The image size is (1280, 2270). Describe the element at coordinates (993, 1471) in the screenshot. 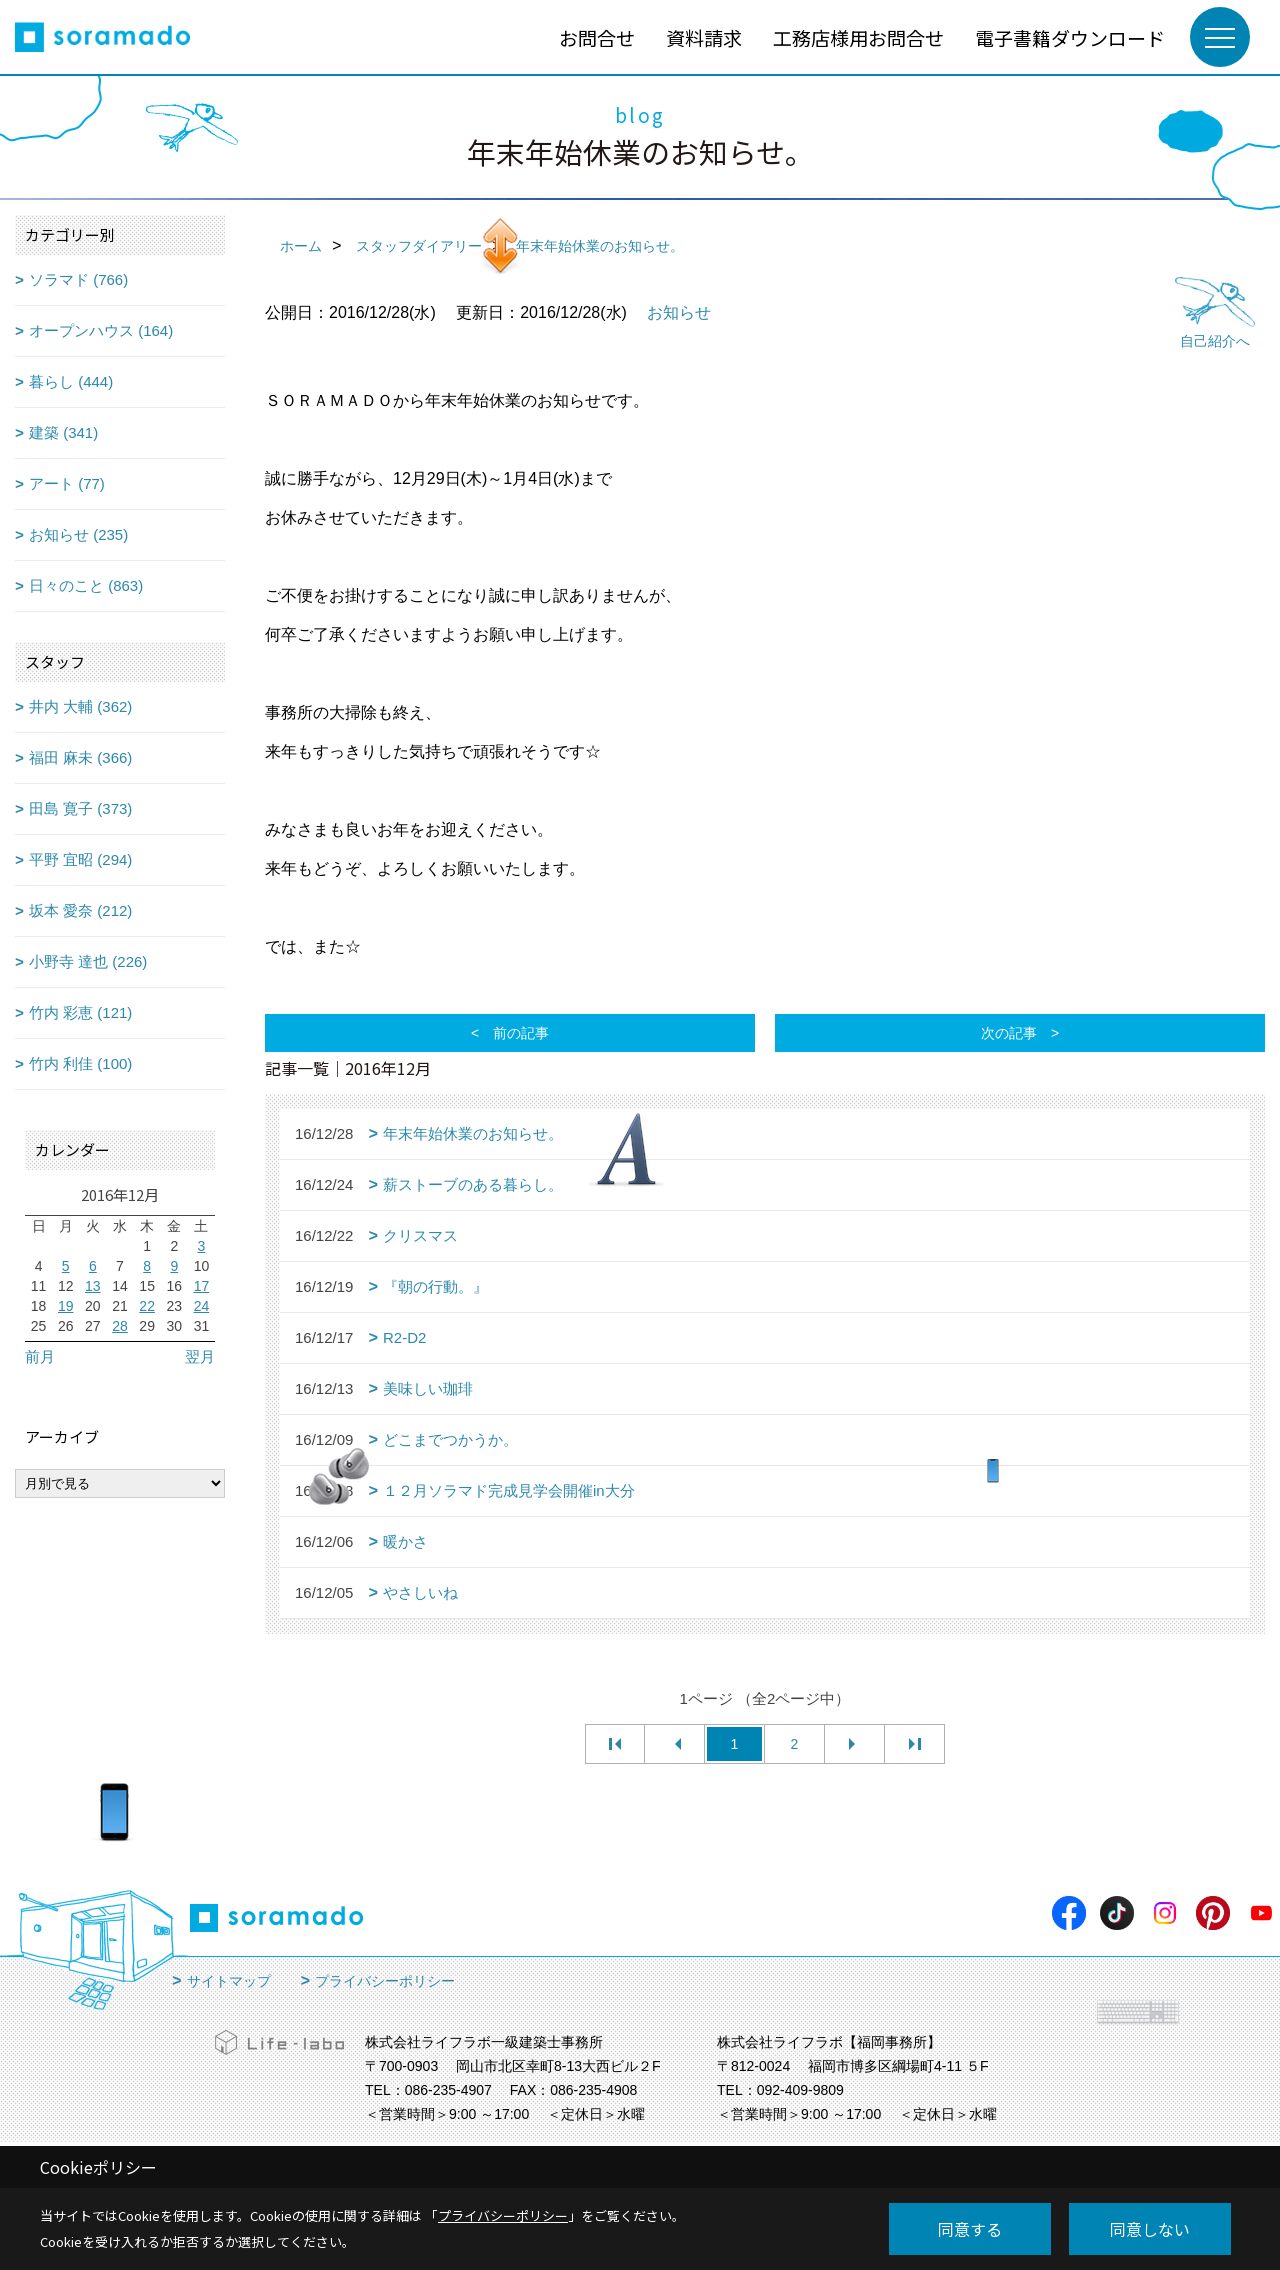

I see `iPhone XS Max device icon` at that location.